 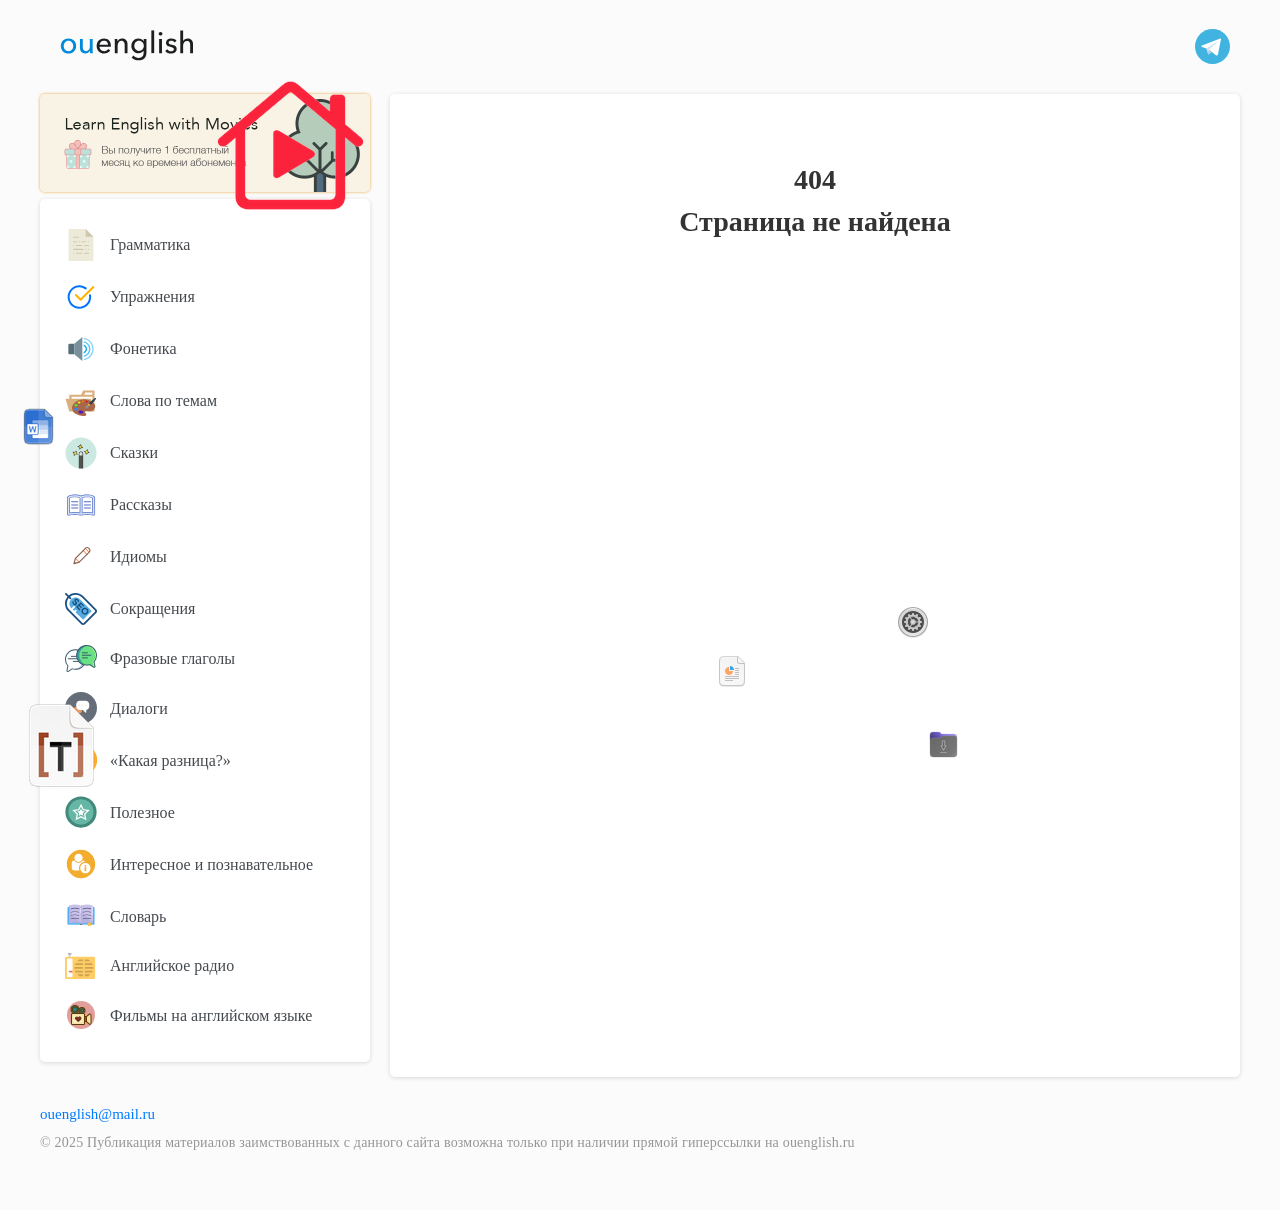 I want to click on open a presentation file, so click(x=732, y=671).